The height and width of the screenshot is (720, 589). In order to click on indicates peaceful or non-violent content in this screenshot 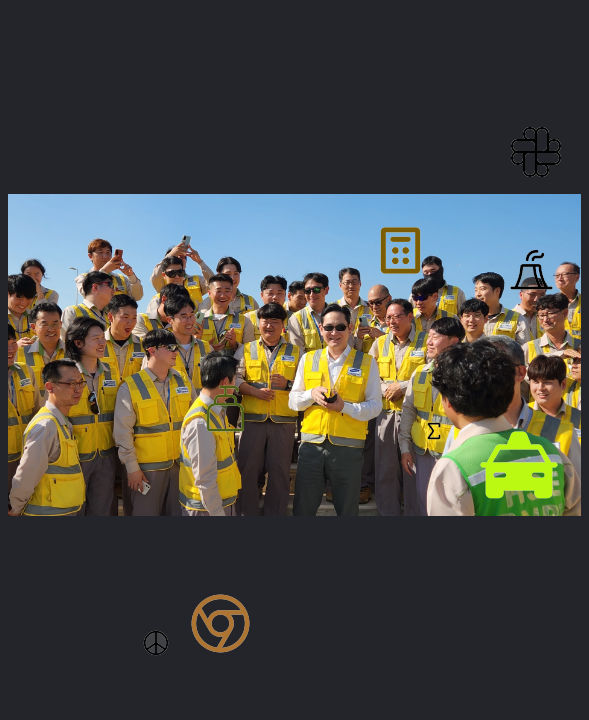, I will do `click(156, 643)`.